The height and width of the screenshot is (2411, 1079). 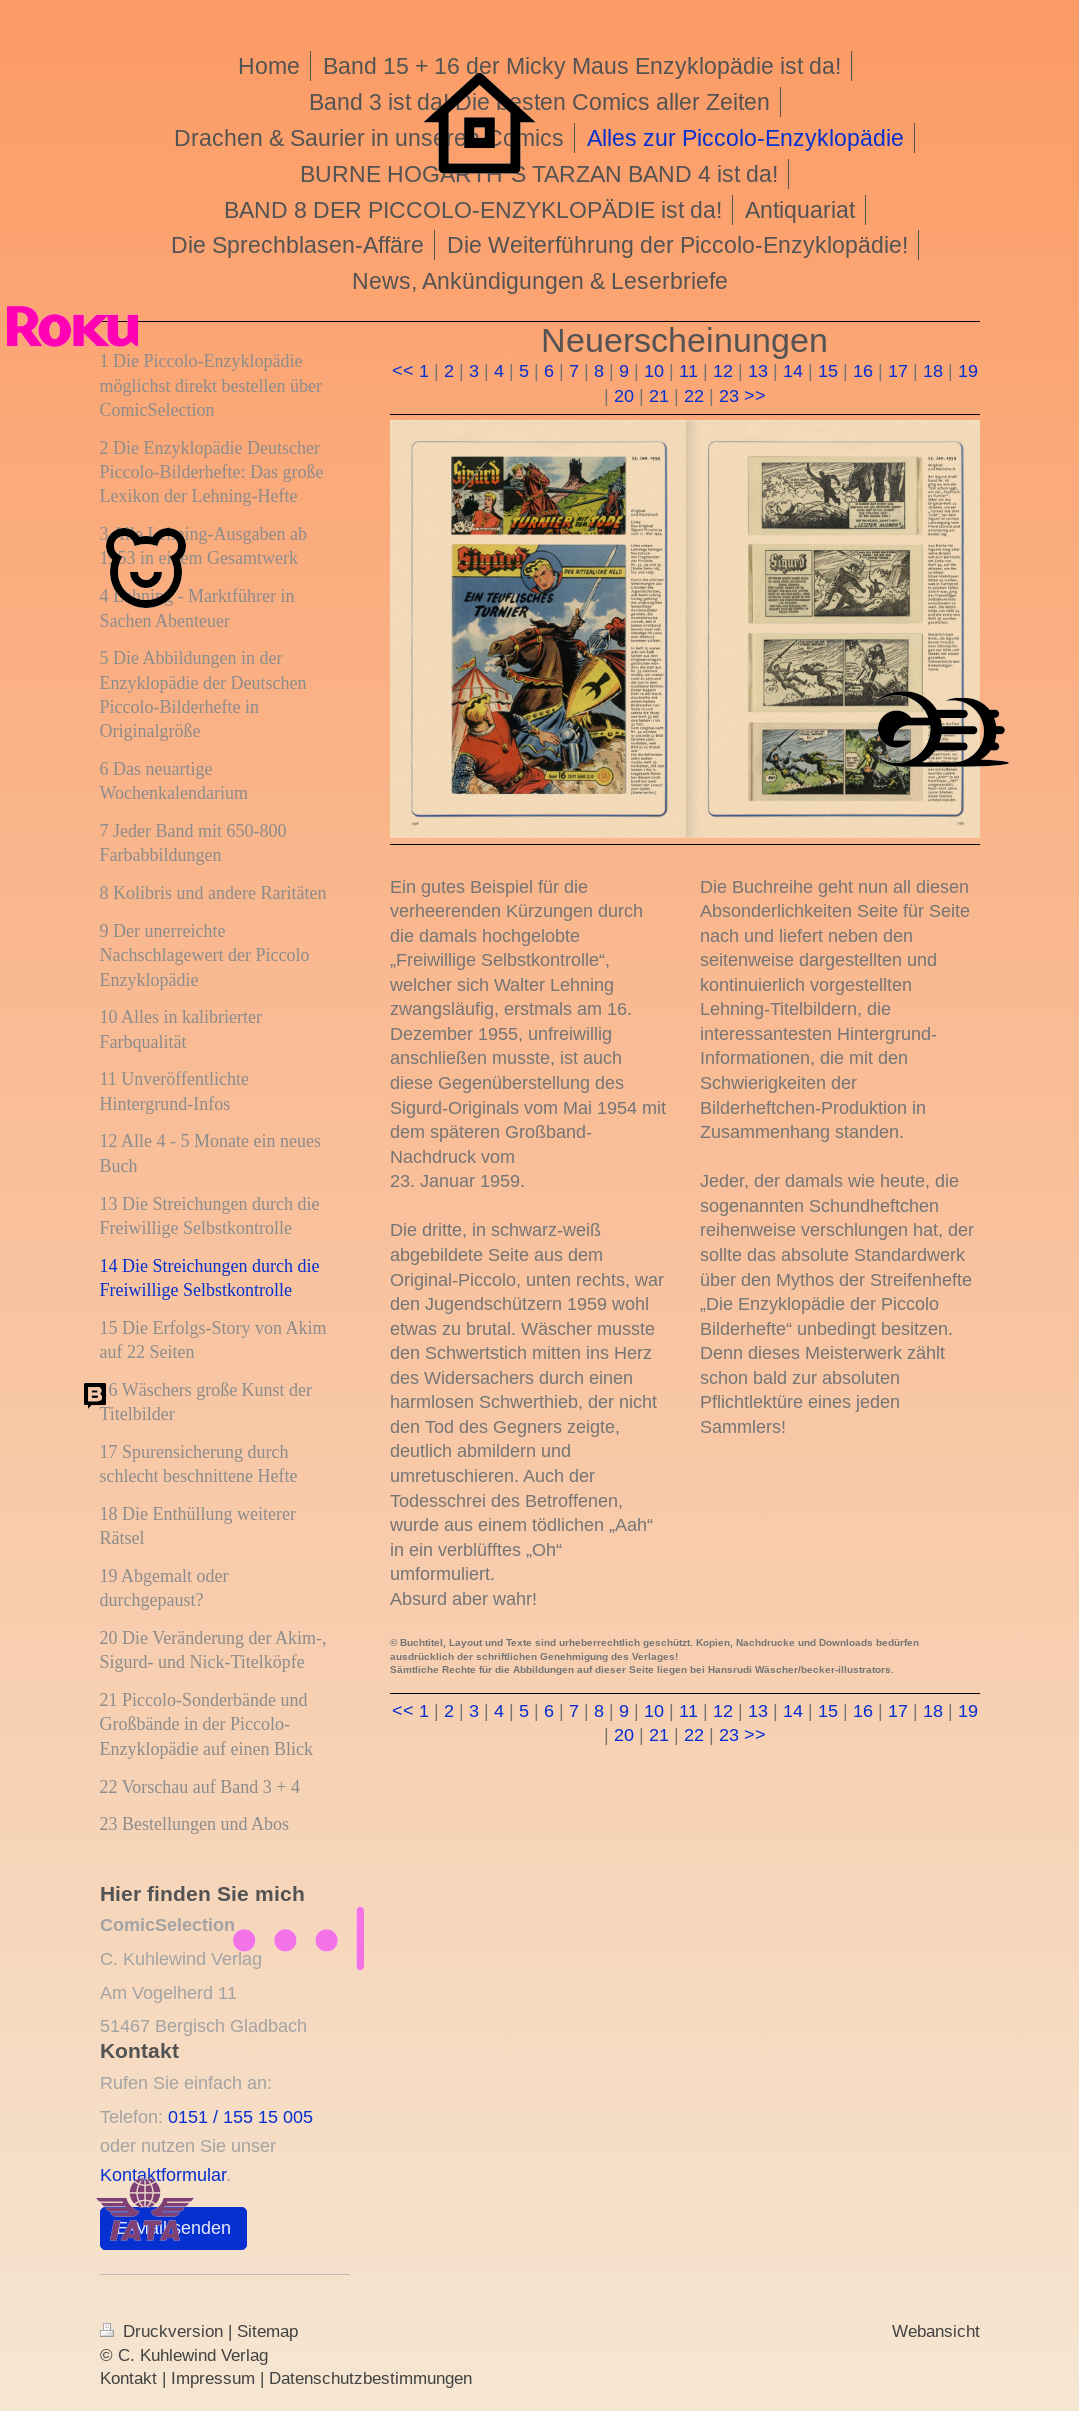 I want to click on navigate to home screen, so click(x=479, y=127).